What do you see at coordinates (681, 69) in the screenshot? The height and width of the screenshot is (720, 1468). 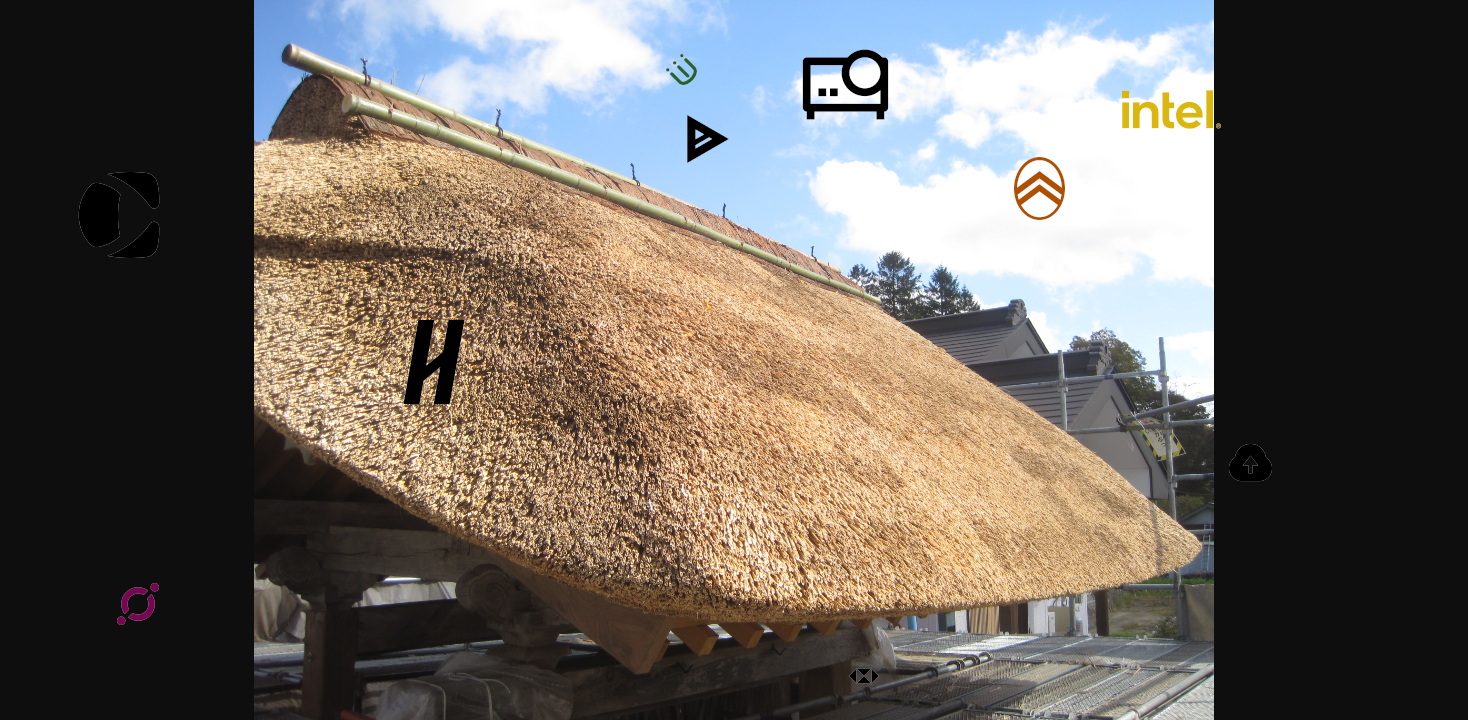 I see `i3 window manager logo` at bounding box center [681, 69].